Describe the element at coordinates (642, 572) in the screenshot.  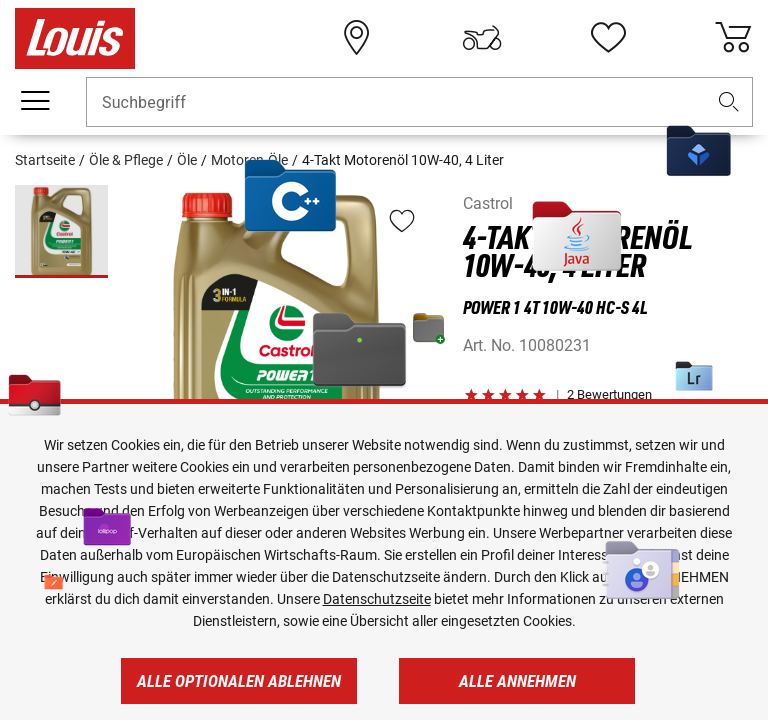
I see `open microsoft contacts folder` at that location.